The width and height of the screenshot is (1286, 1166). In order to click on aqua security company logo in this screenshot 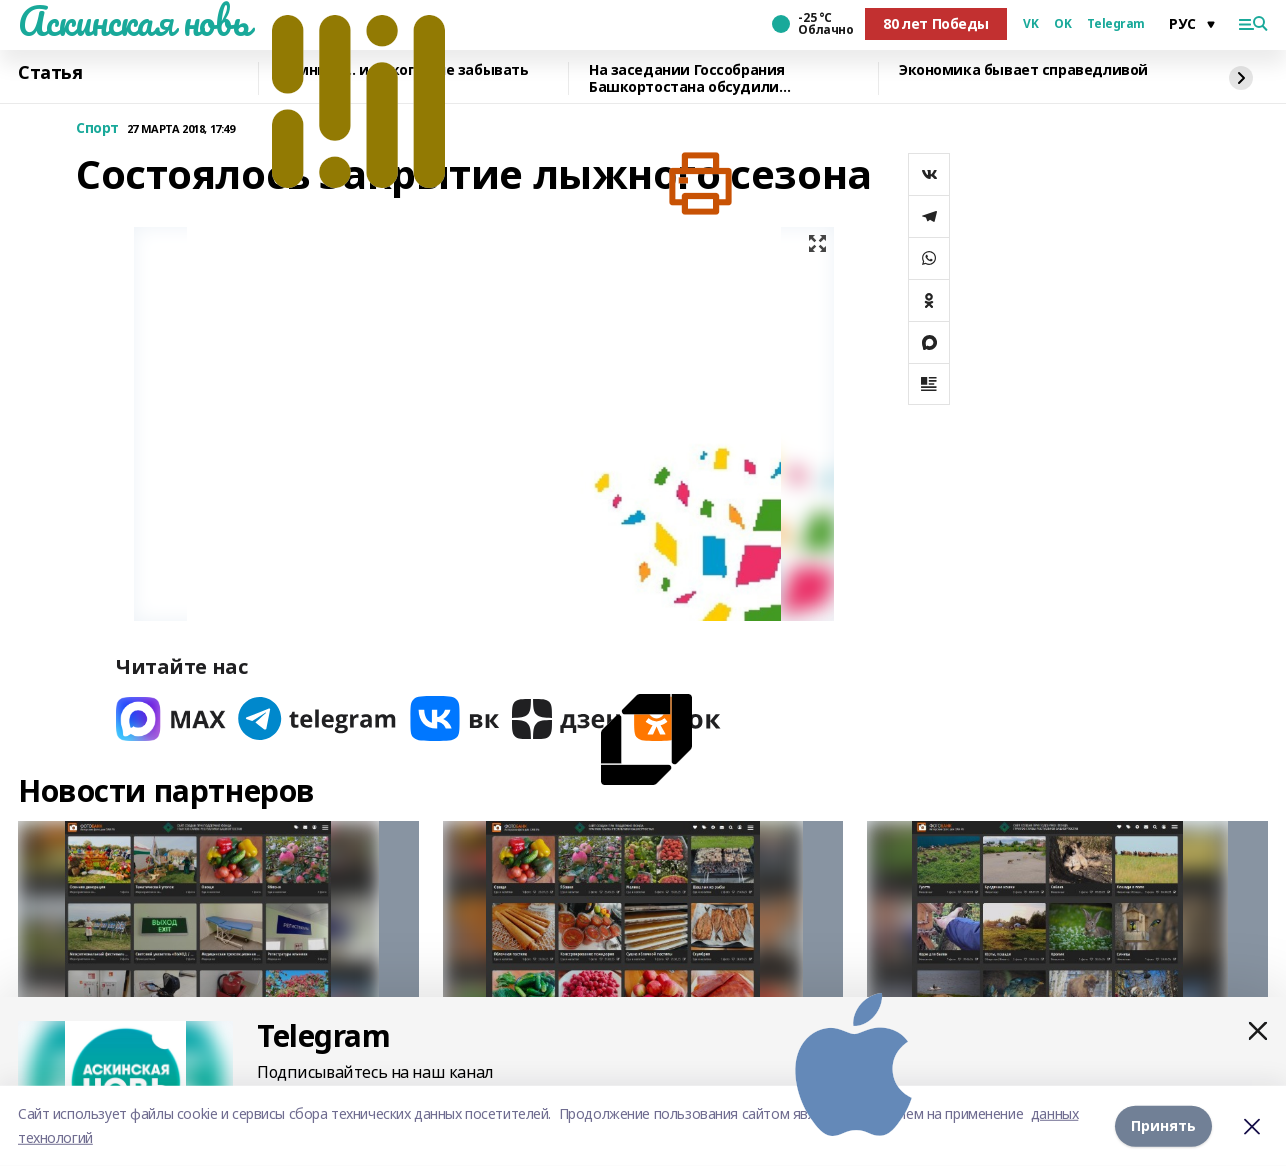, I will do `click(646, 739)`.